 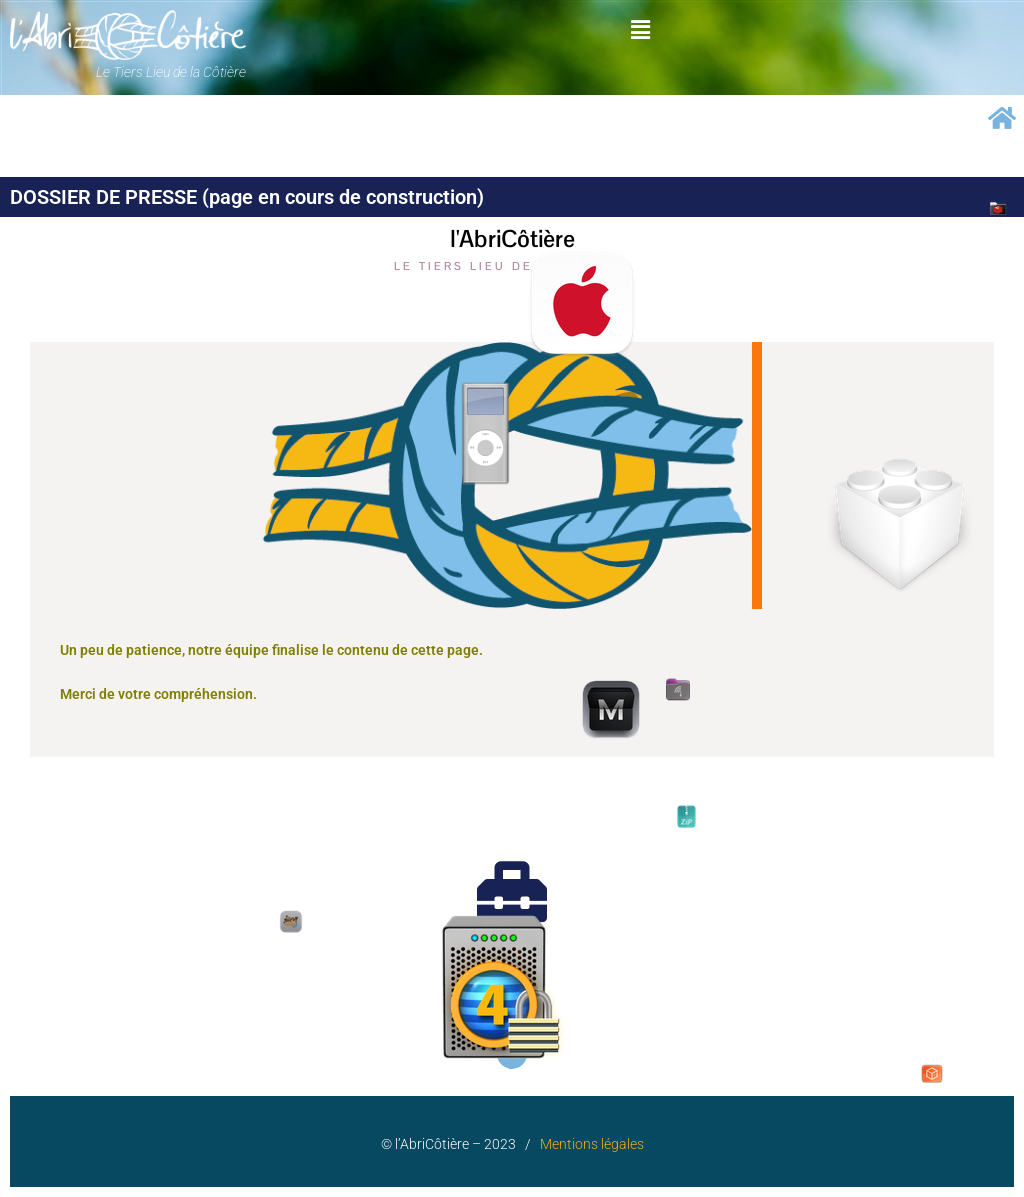 I want to click on open kerberos authentication settings, so click(x=291, y=922).